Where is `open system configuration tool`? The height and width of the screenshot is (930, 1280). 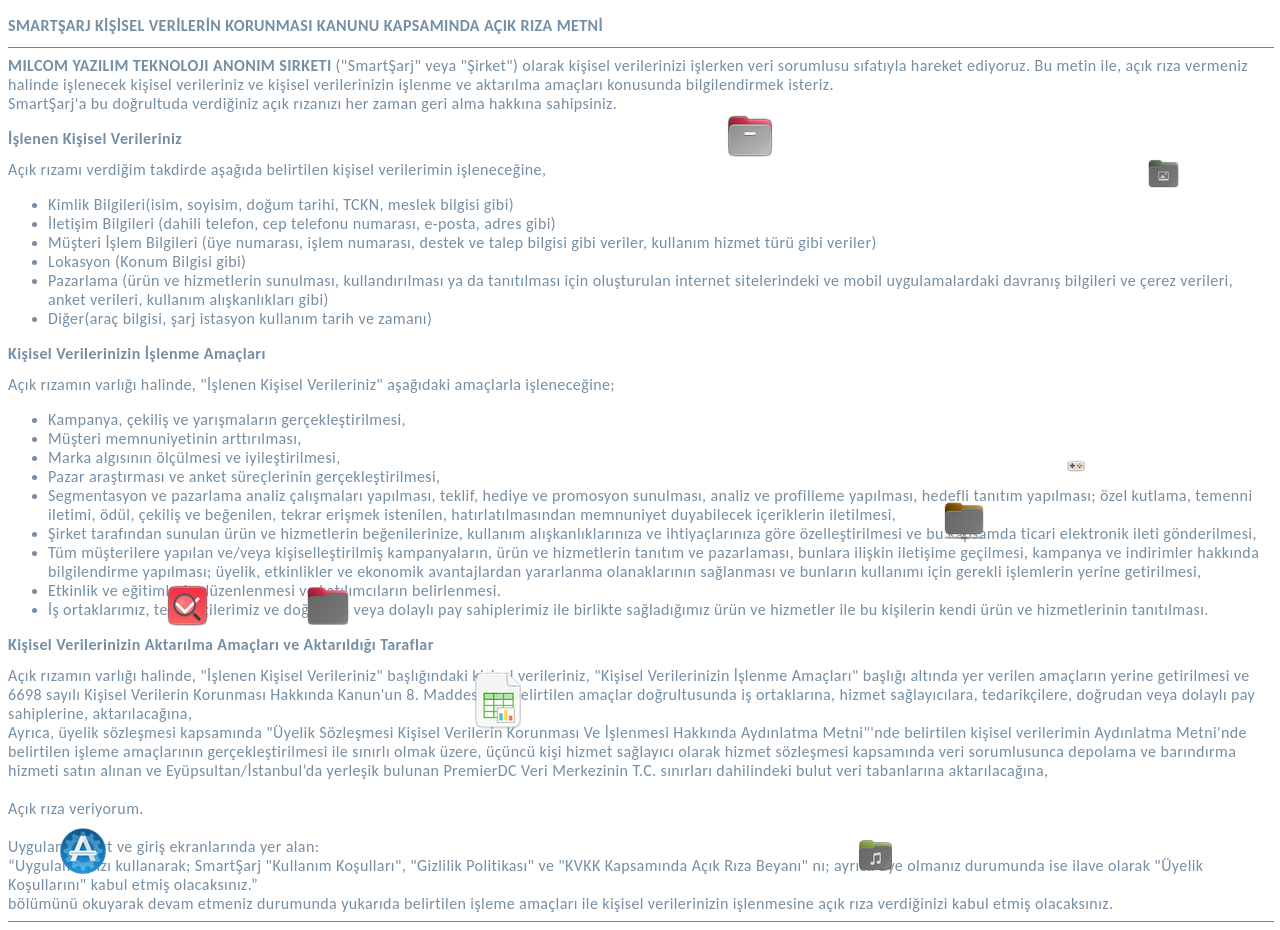 open system configuration tool is located at coordinates (187, 605).